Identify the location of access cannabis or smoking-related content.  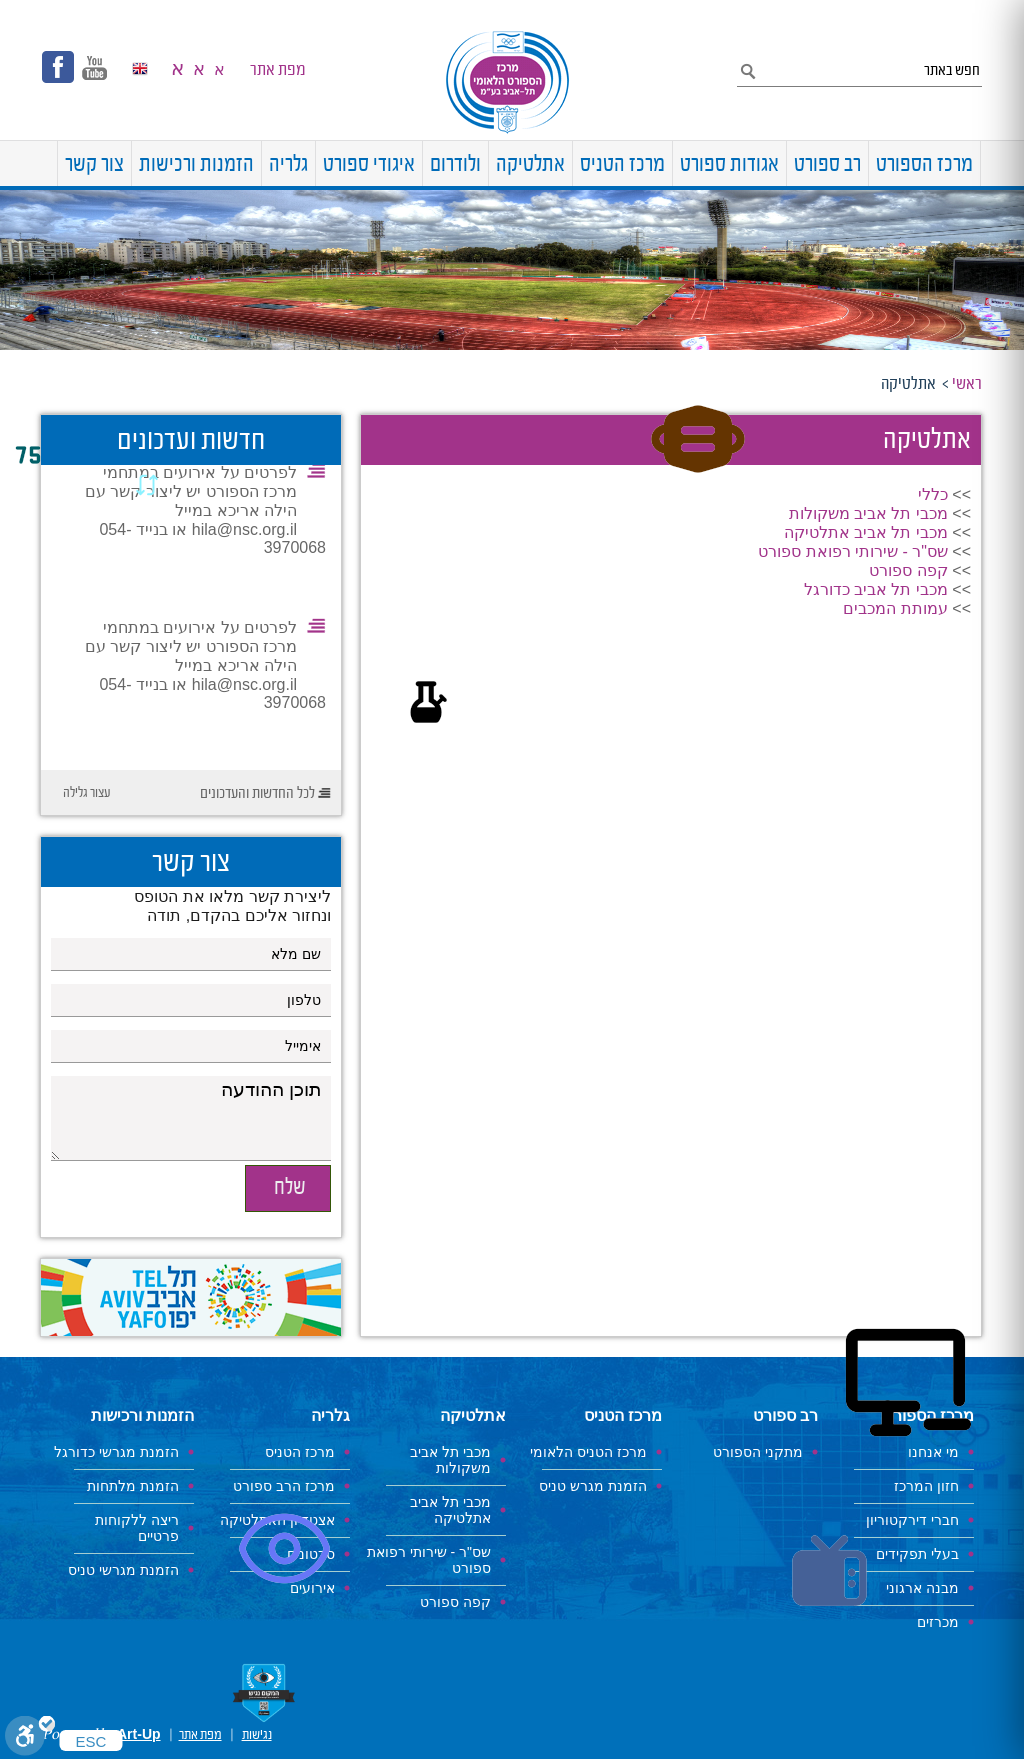
(426, 702).